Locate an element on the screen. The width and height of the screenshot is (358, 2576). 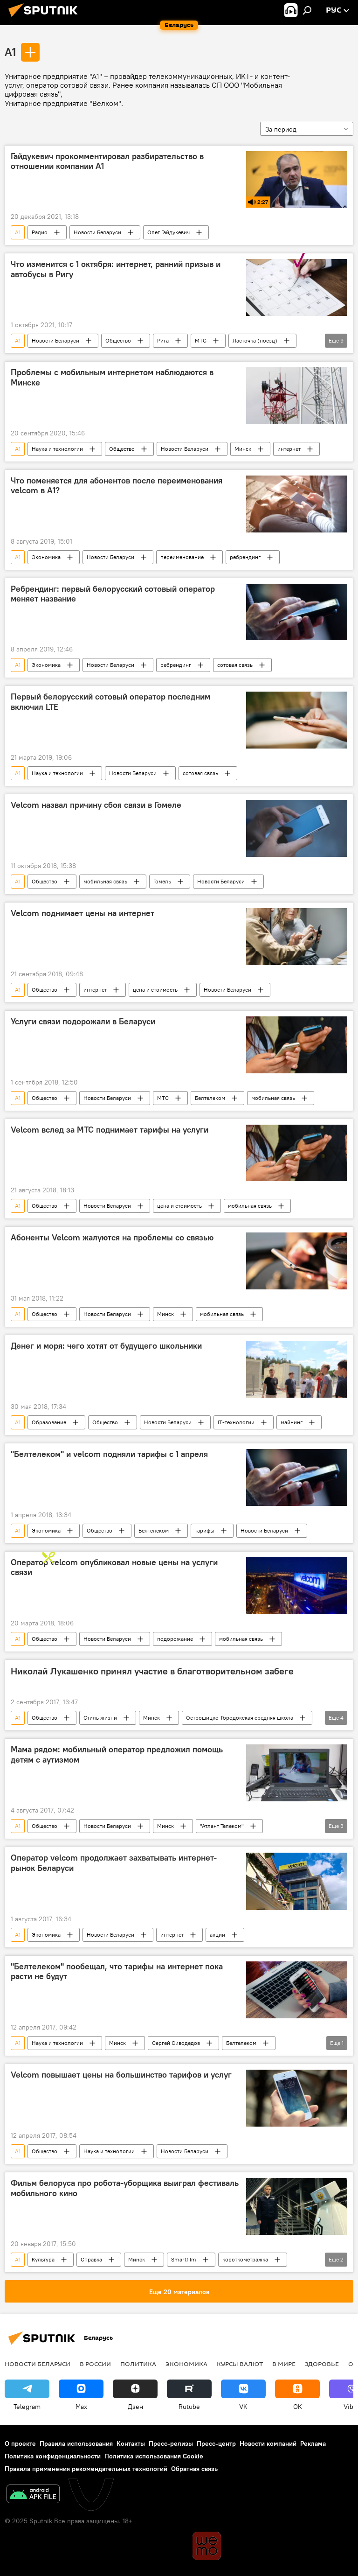
visit the voelkner website or store is located at coordinates (91, 2494).